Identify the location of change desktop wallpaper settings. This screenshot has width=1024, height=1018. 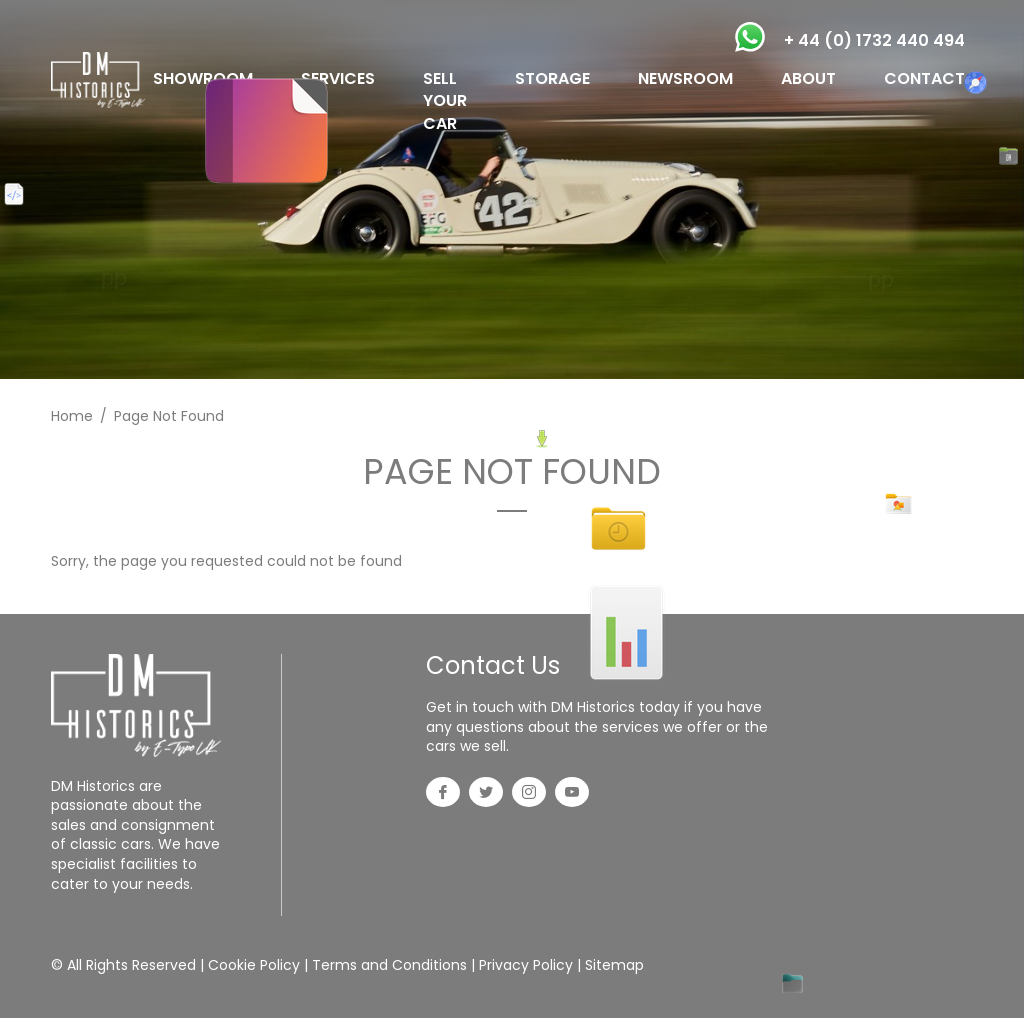
(266, 126).